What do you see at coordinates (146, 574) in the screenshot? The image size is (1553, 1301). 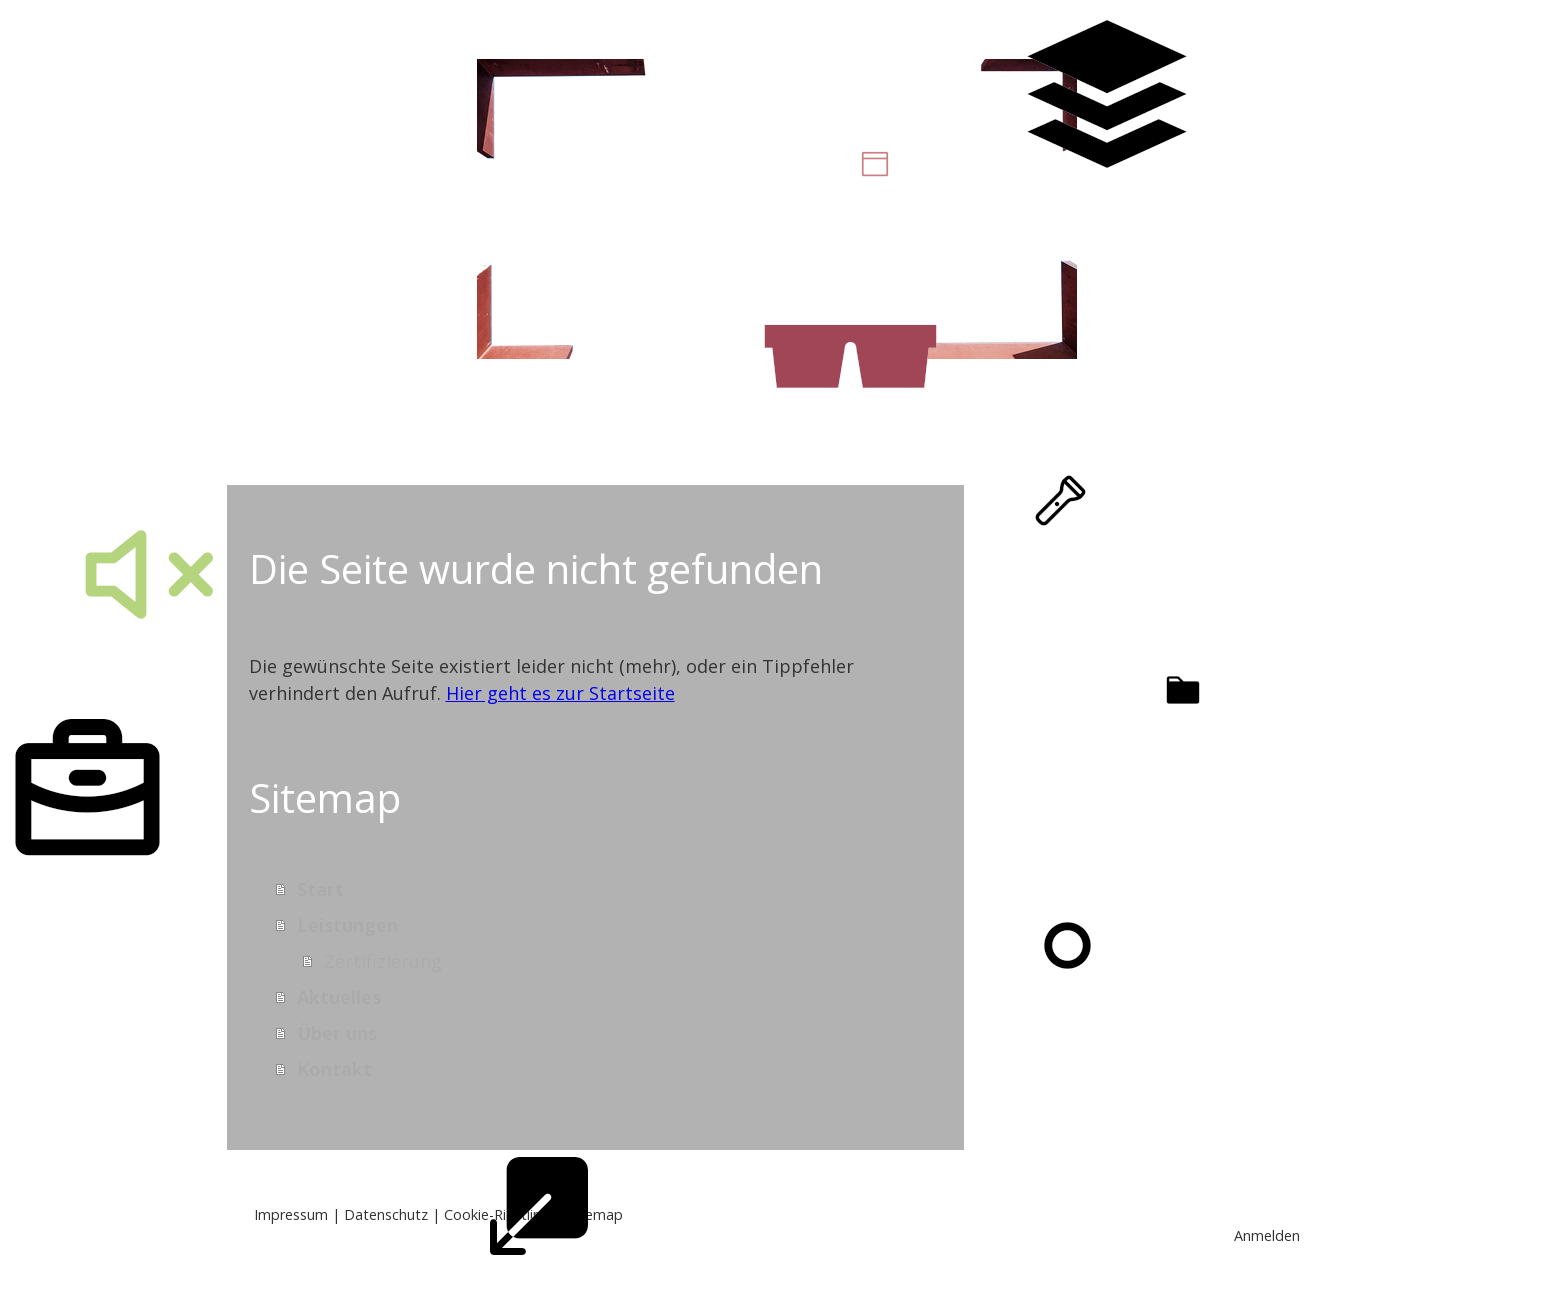 I see `mute audio or sound` at bounding box center [146, 574].